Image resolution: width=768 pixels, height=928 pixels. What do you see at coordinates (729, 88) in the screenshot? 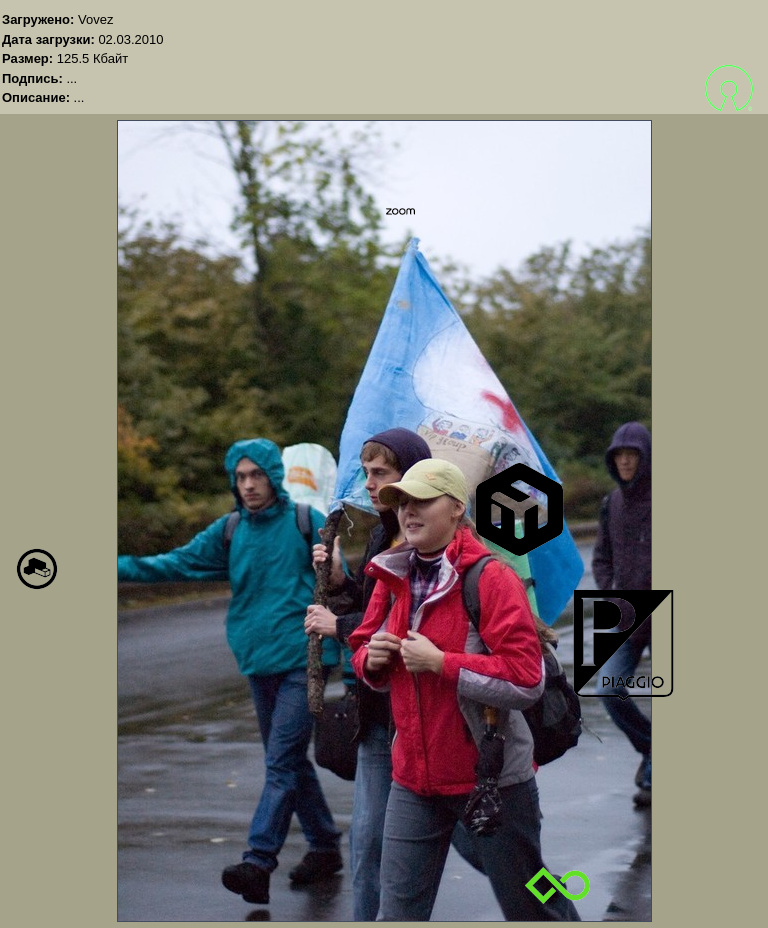
I see `open source initiative logo` at bounding box center [729, 88].